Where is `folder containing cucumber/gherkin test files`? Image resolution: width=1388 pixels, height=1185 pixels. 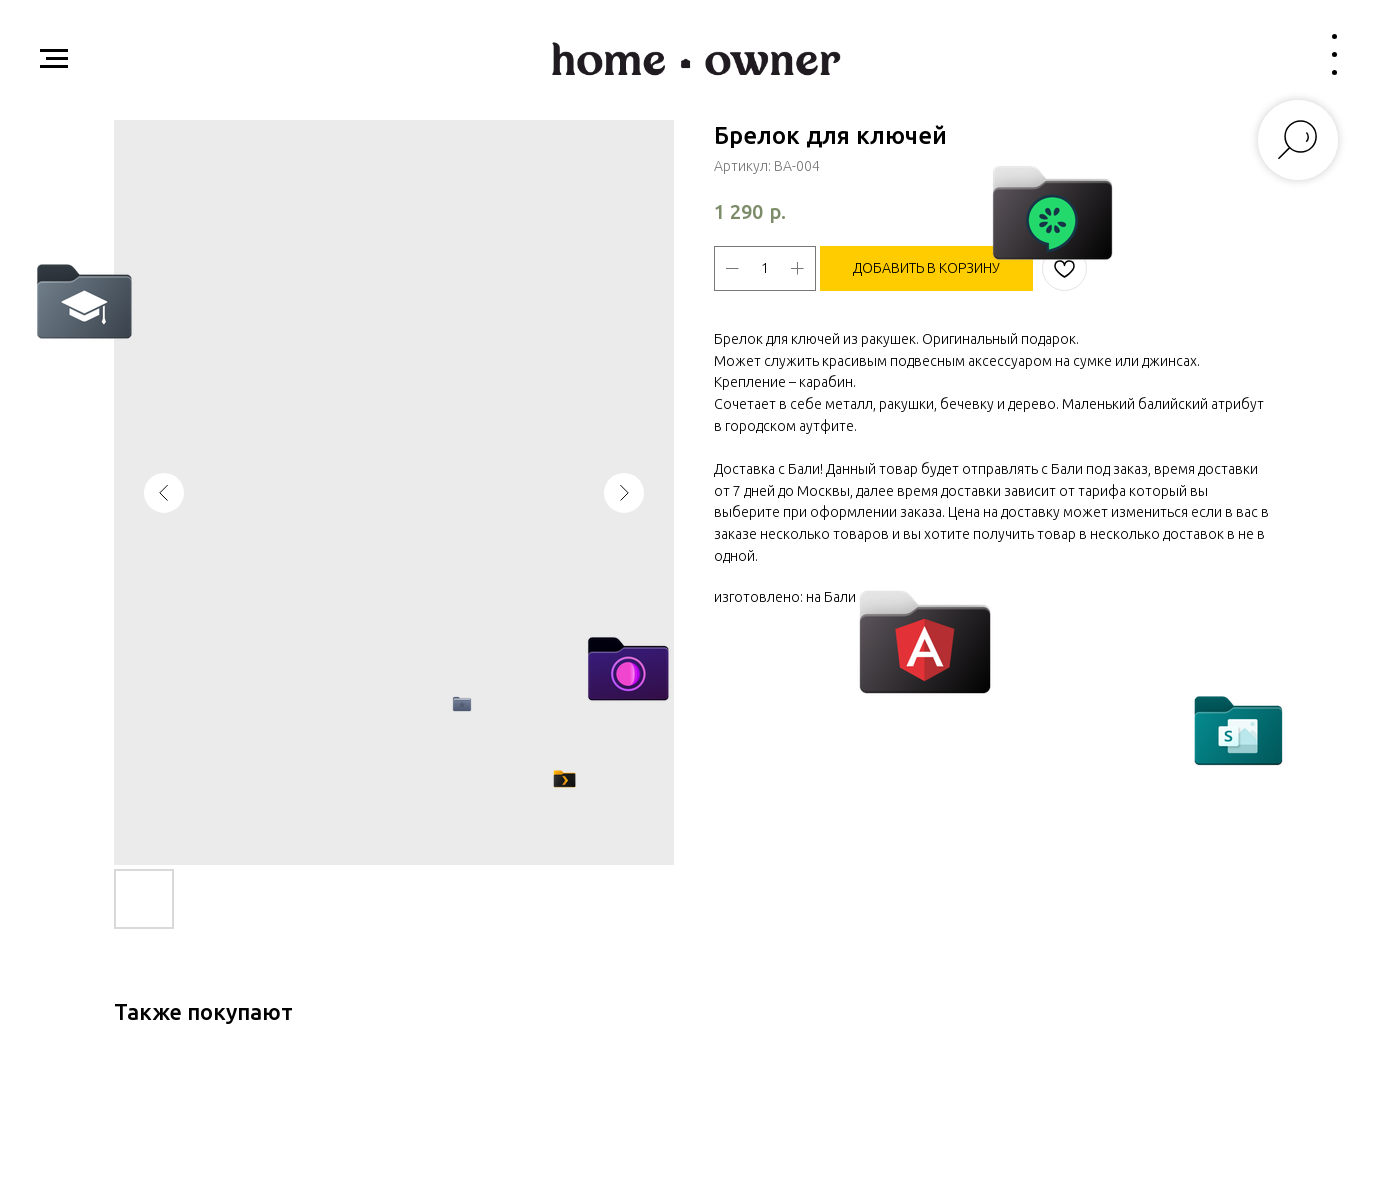 folder containing cucumber/gherkin test files is located at coordinates (1052, 216).